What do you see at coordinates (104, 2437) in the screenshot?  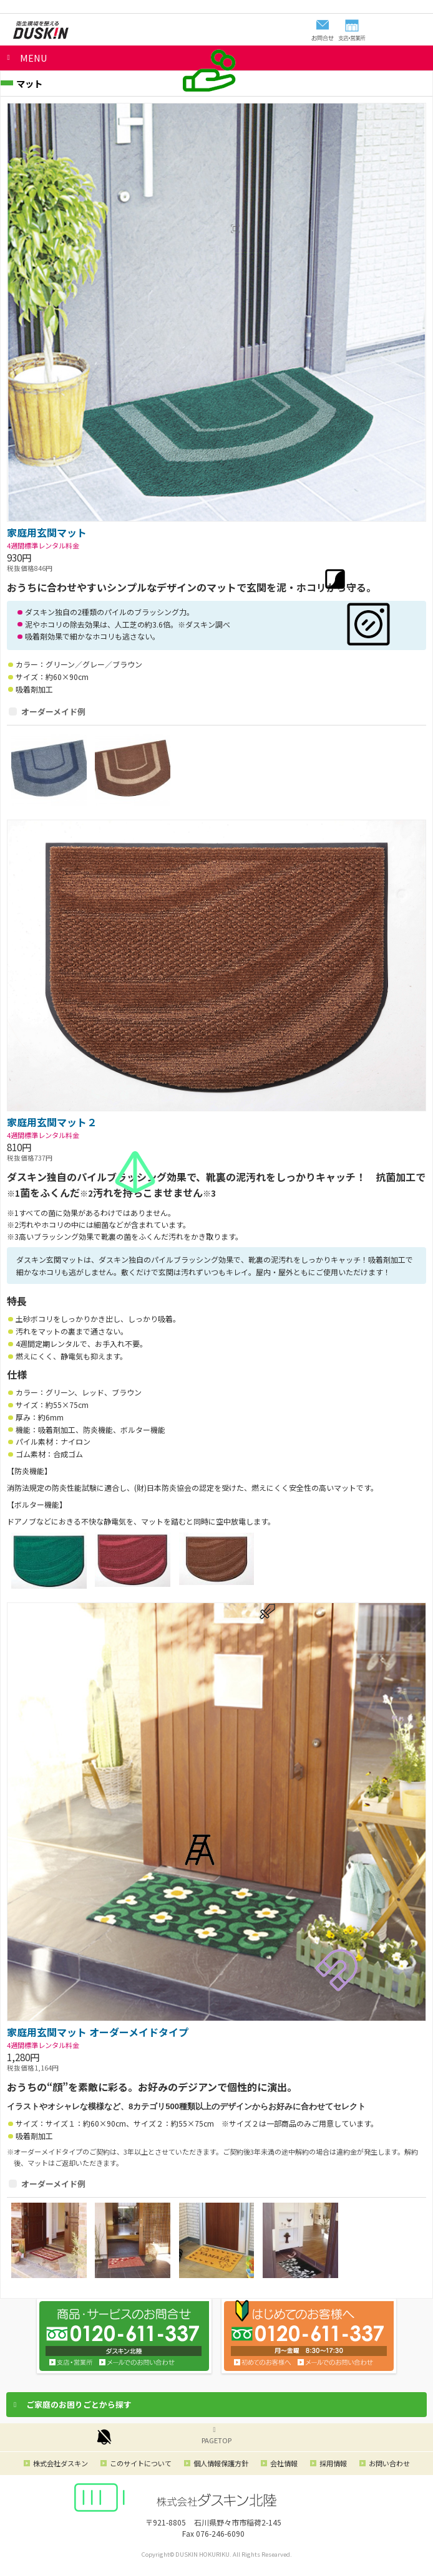 I see `mute notifications` at bounding box center [104, 2437].